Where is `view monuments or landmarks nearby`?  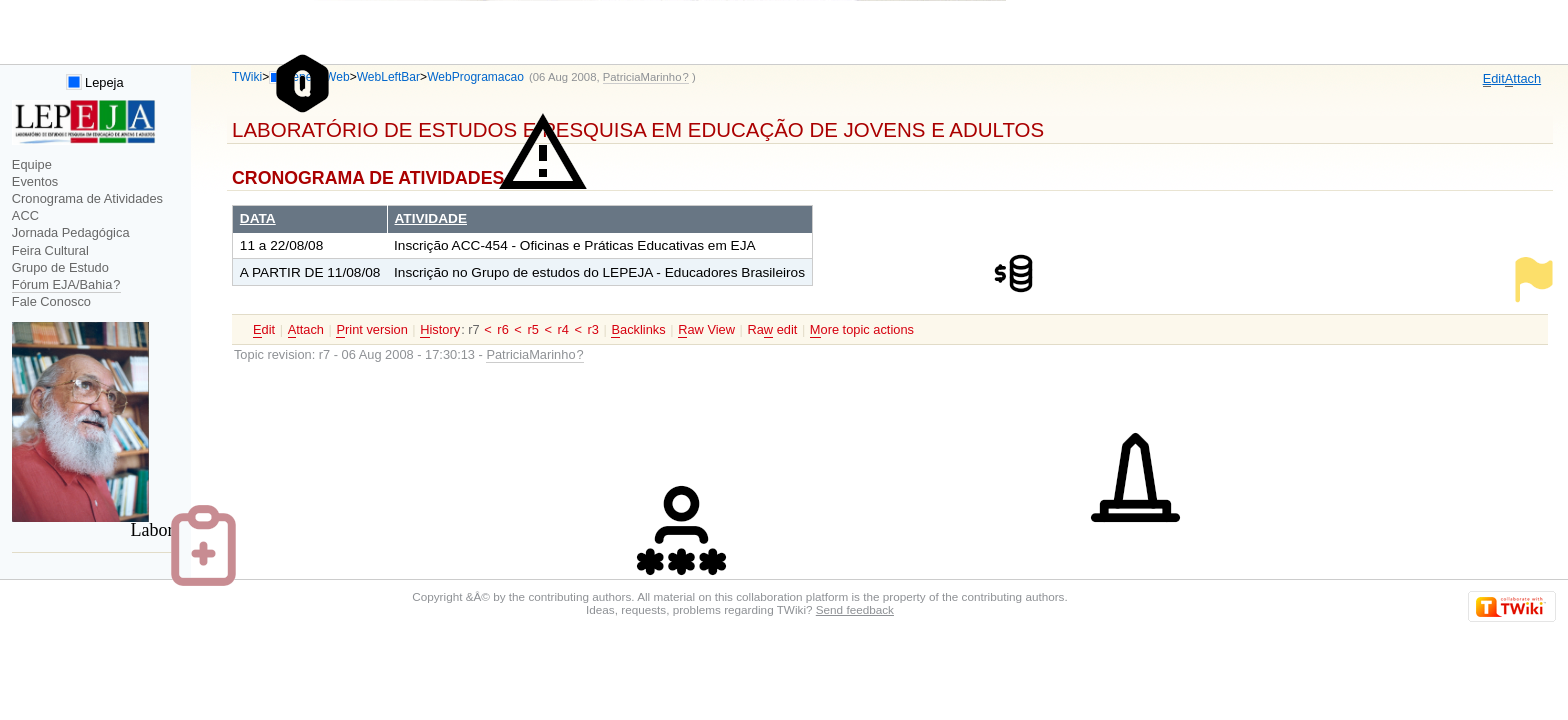
view monuments or landmarks nearby is located at coordinates (1135, 477).